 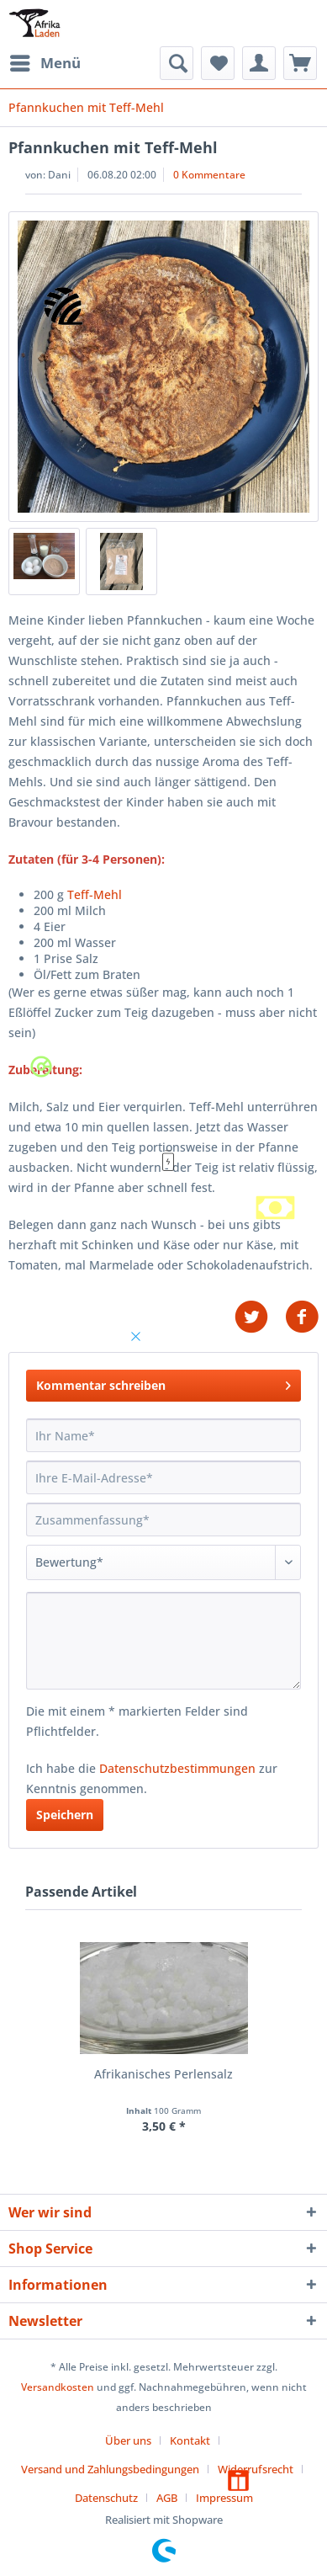 What do you see at coordinates (135, 1336) in the screenshot?
I see `close a window or dialog` at bounding box center [135, 1336].